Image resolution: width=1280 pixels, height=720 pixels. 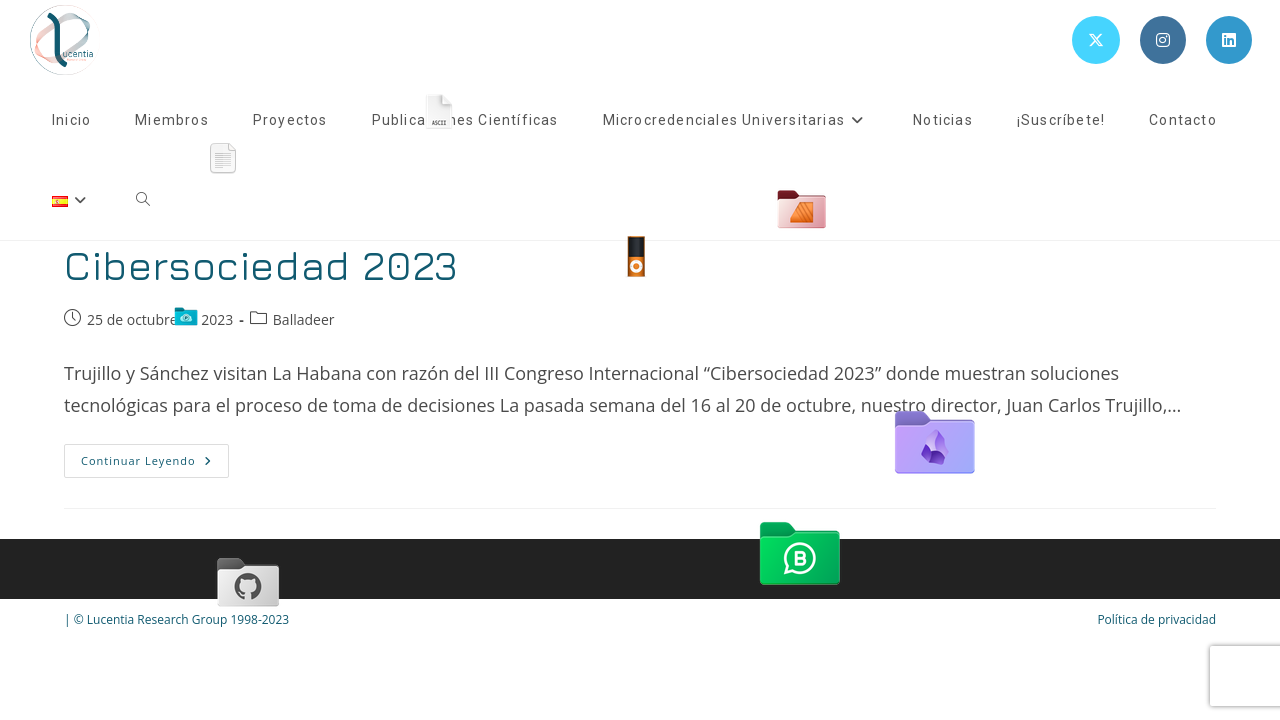 What do you see at coordinates (799, 555) in the screenshot?
I see `folder containing whatsapp business files and data` at bounding box center [799, 555].